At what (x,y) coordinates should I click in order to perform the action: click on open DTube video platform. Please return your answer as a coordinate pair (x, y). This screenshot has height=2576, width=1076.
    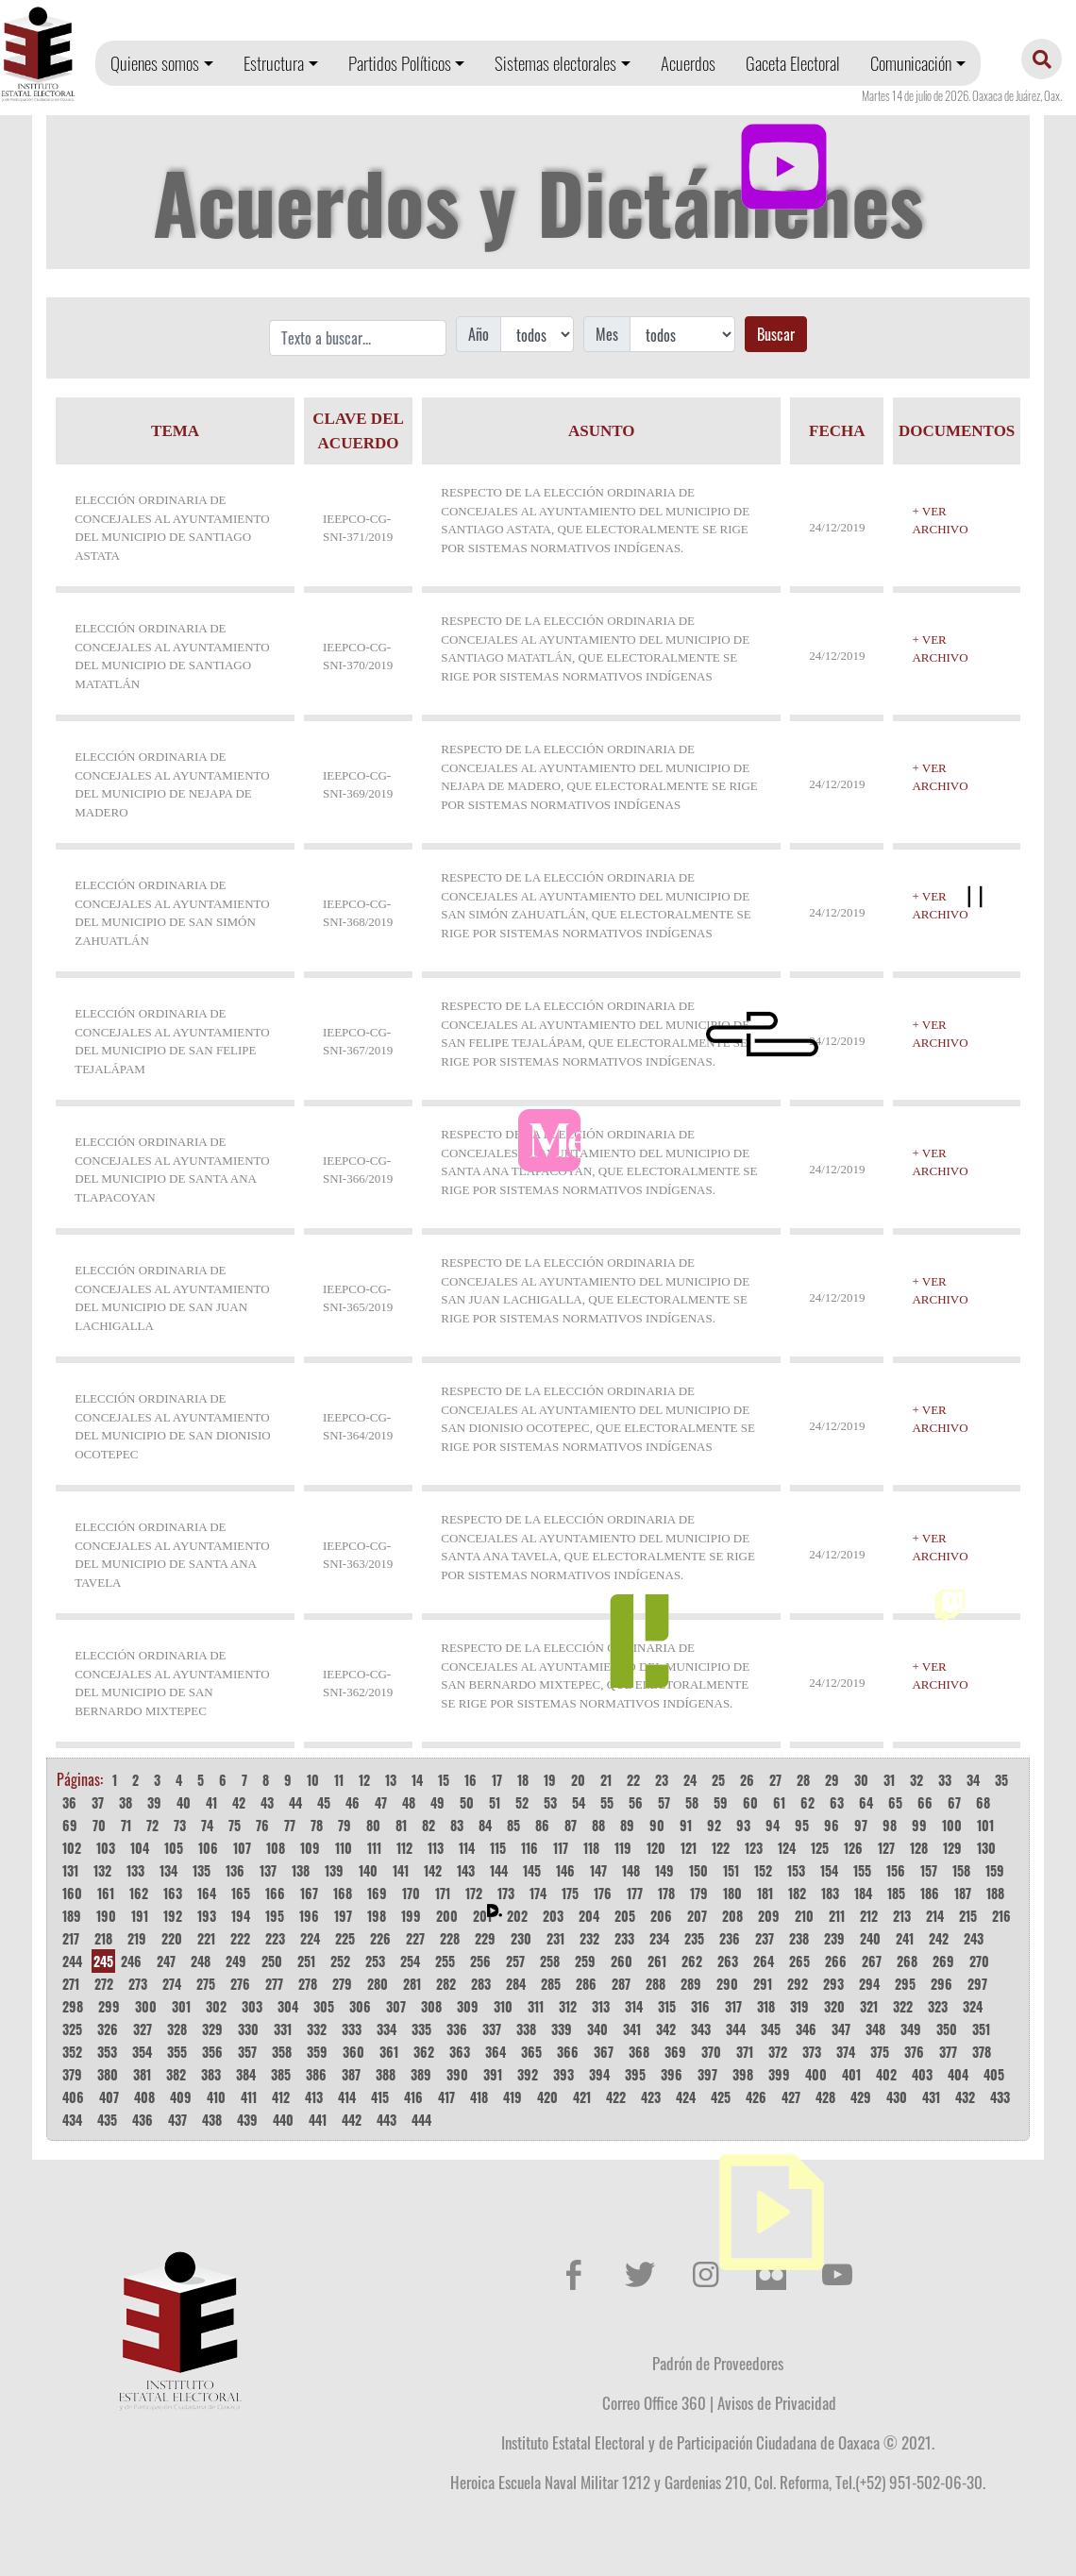
    Looking at the image, I should click on (495, 1911).